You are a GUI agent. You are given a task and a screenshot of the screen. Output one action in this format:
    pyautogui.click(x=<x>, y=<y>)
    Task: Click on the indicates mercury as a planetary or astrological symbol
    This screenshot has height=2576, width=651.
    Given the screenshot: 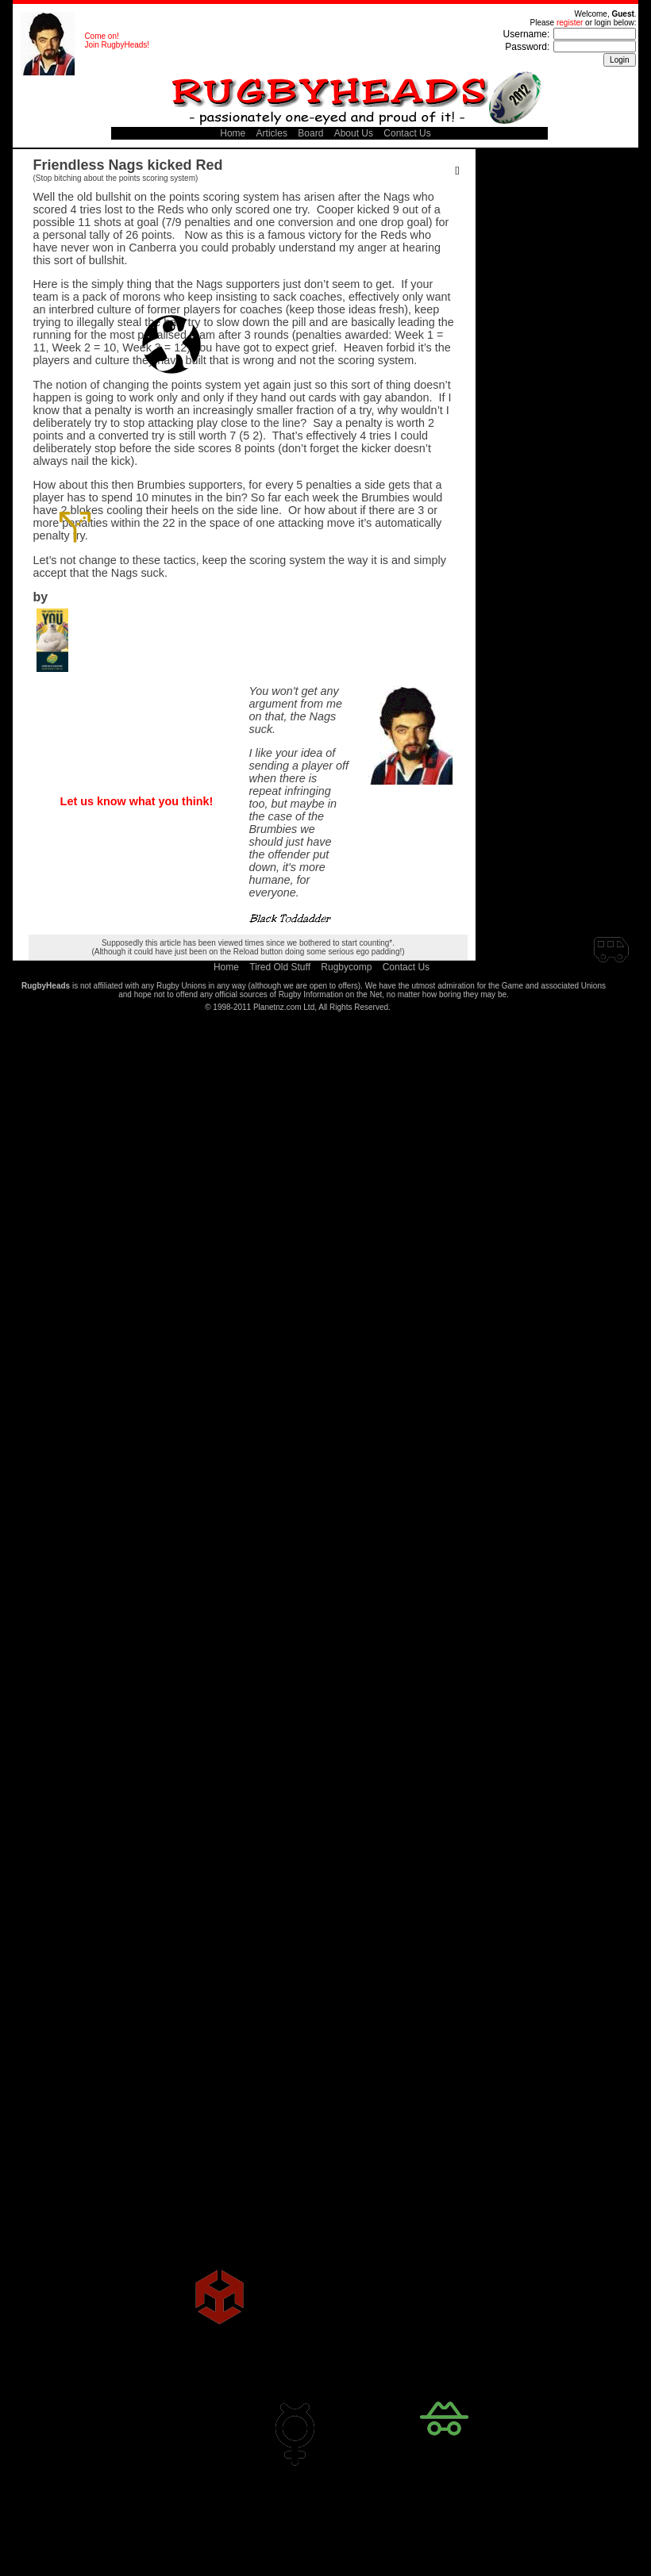 What is the action you would take?
    pyautogui.click(x=295, y=2433)
    